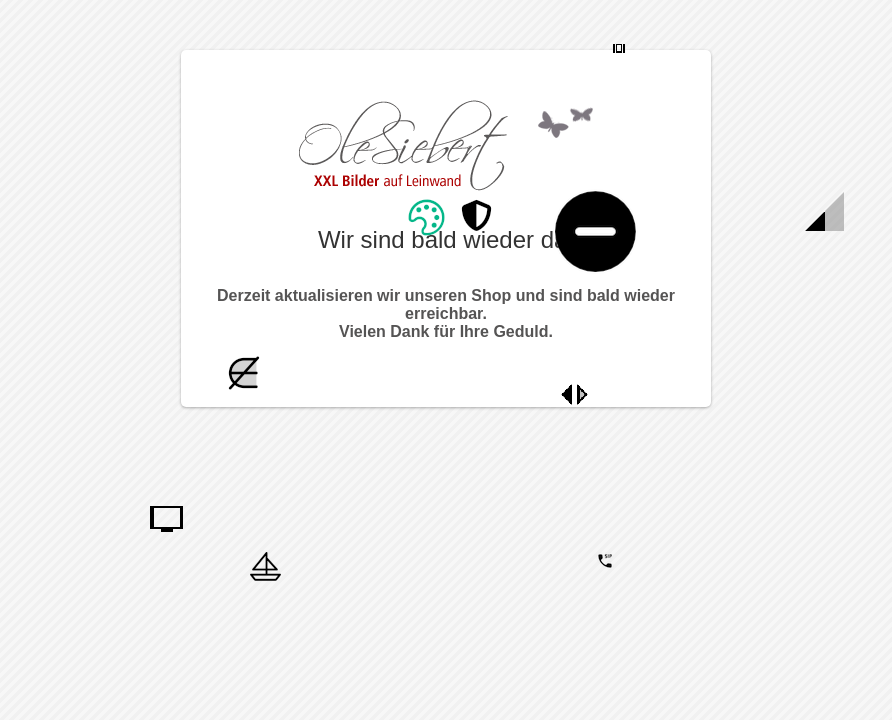 This screenshot has width=892, height=720. What do you see at coordinates (476, 215) in the screenshot?
I see `view security or protection settings` at bounding box center [476, 215].